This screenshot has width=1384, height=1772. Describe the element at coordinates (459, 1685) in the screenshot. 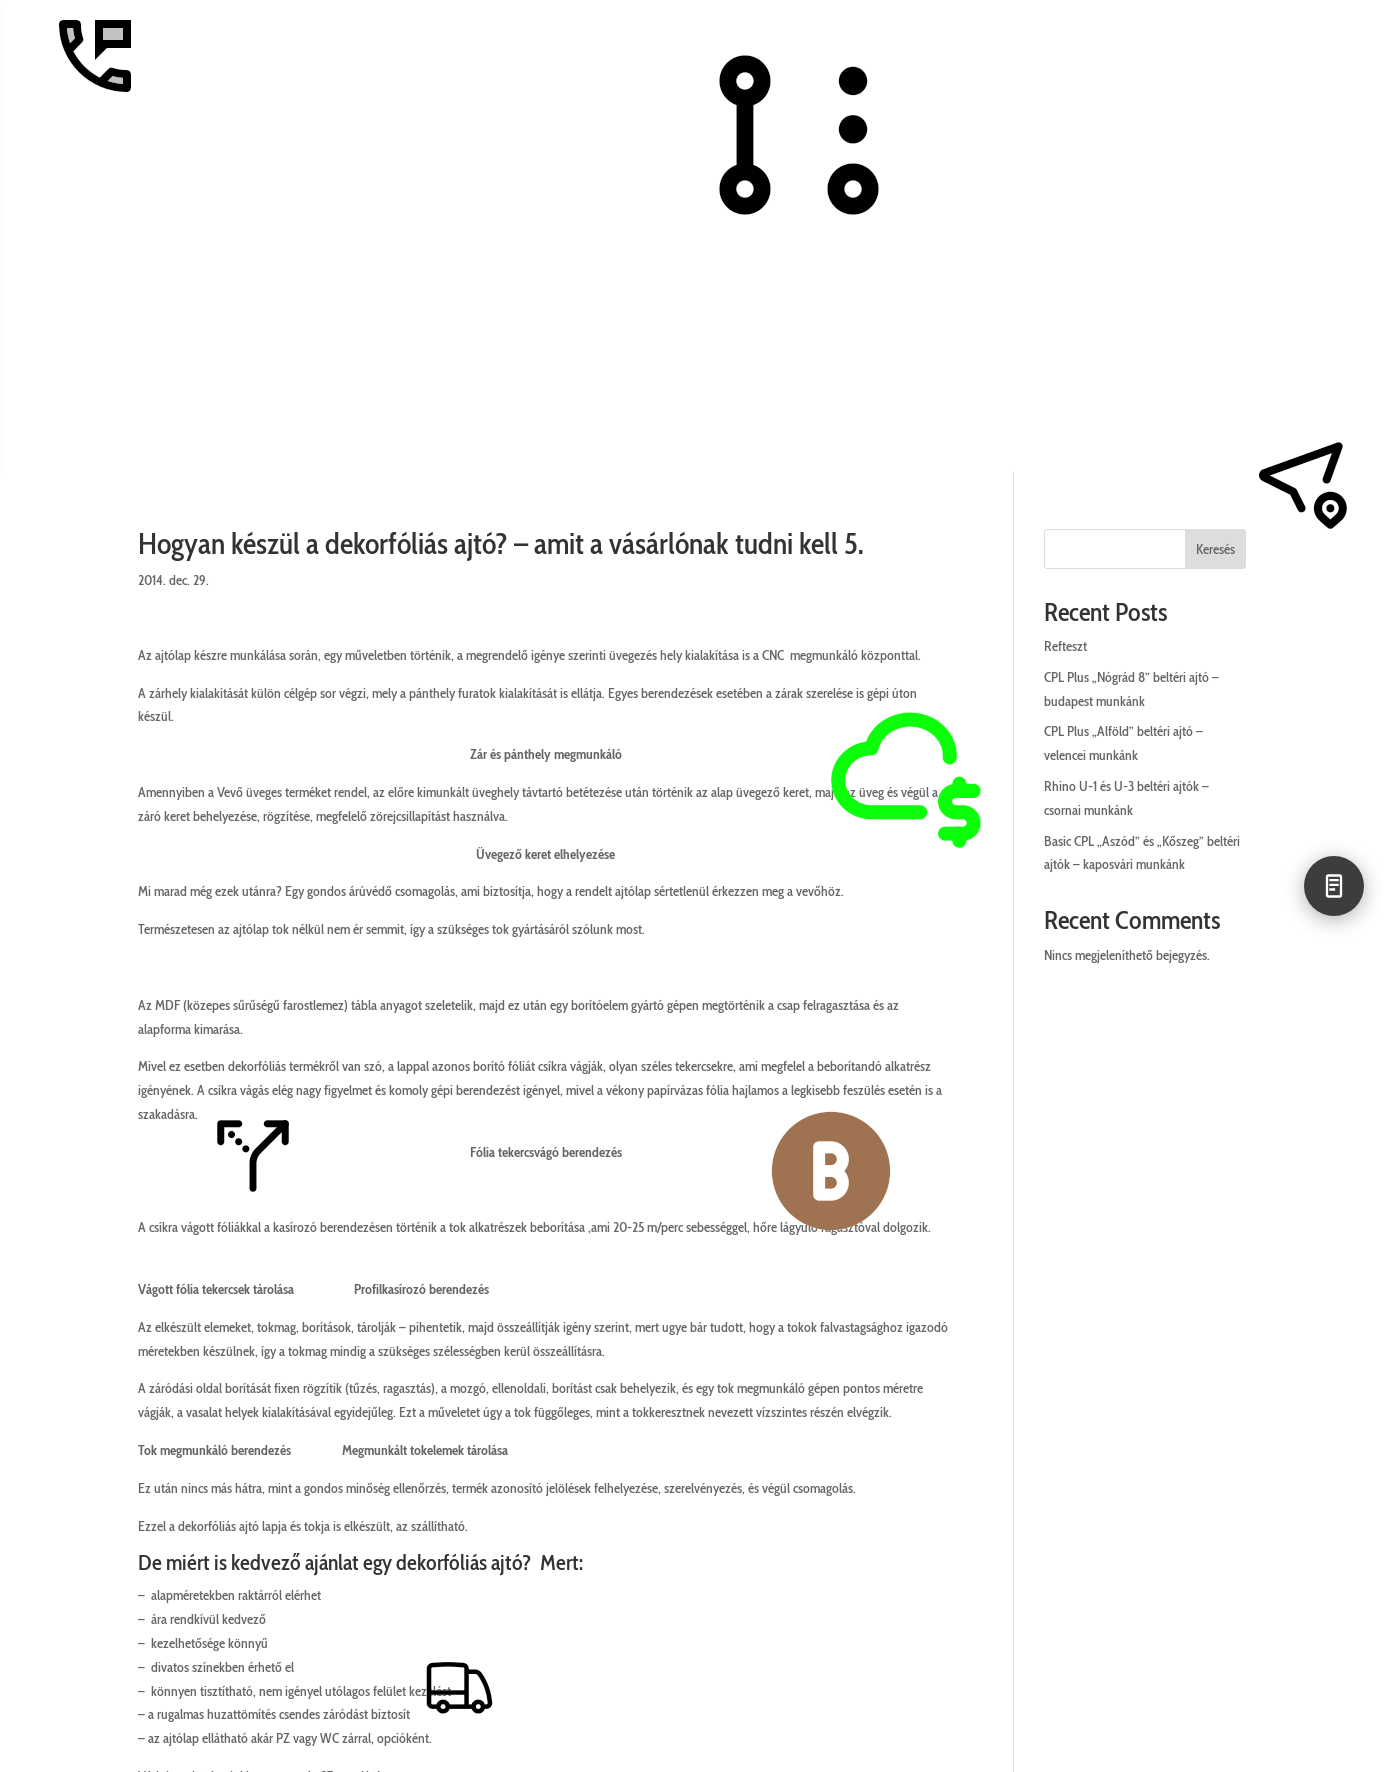

I see `track your delivery status` at that location.